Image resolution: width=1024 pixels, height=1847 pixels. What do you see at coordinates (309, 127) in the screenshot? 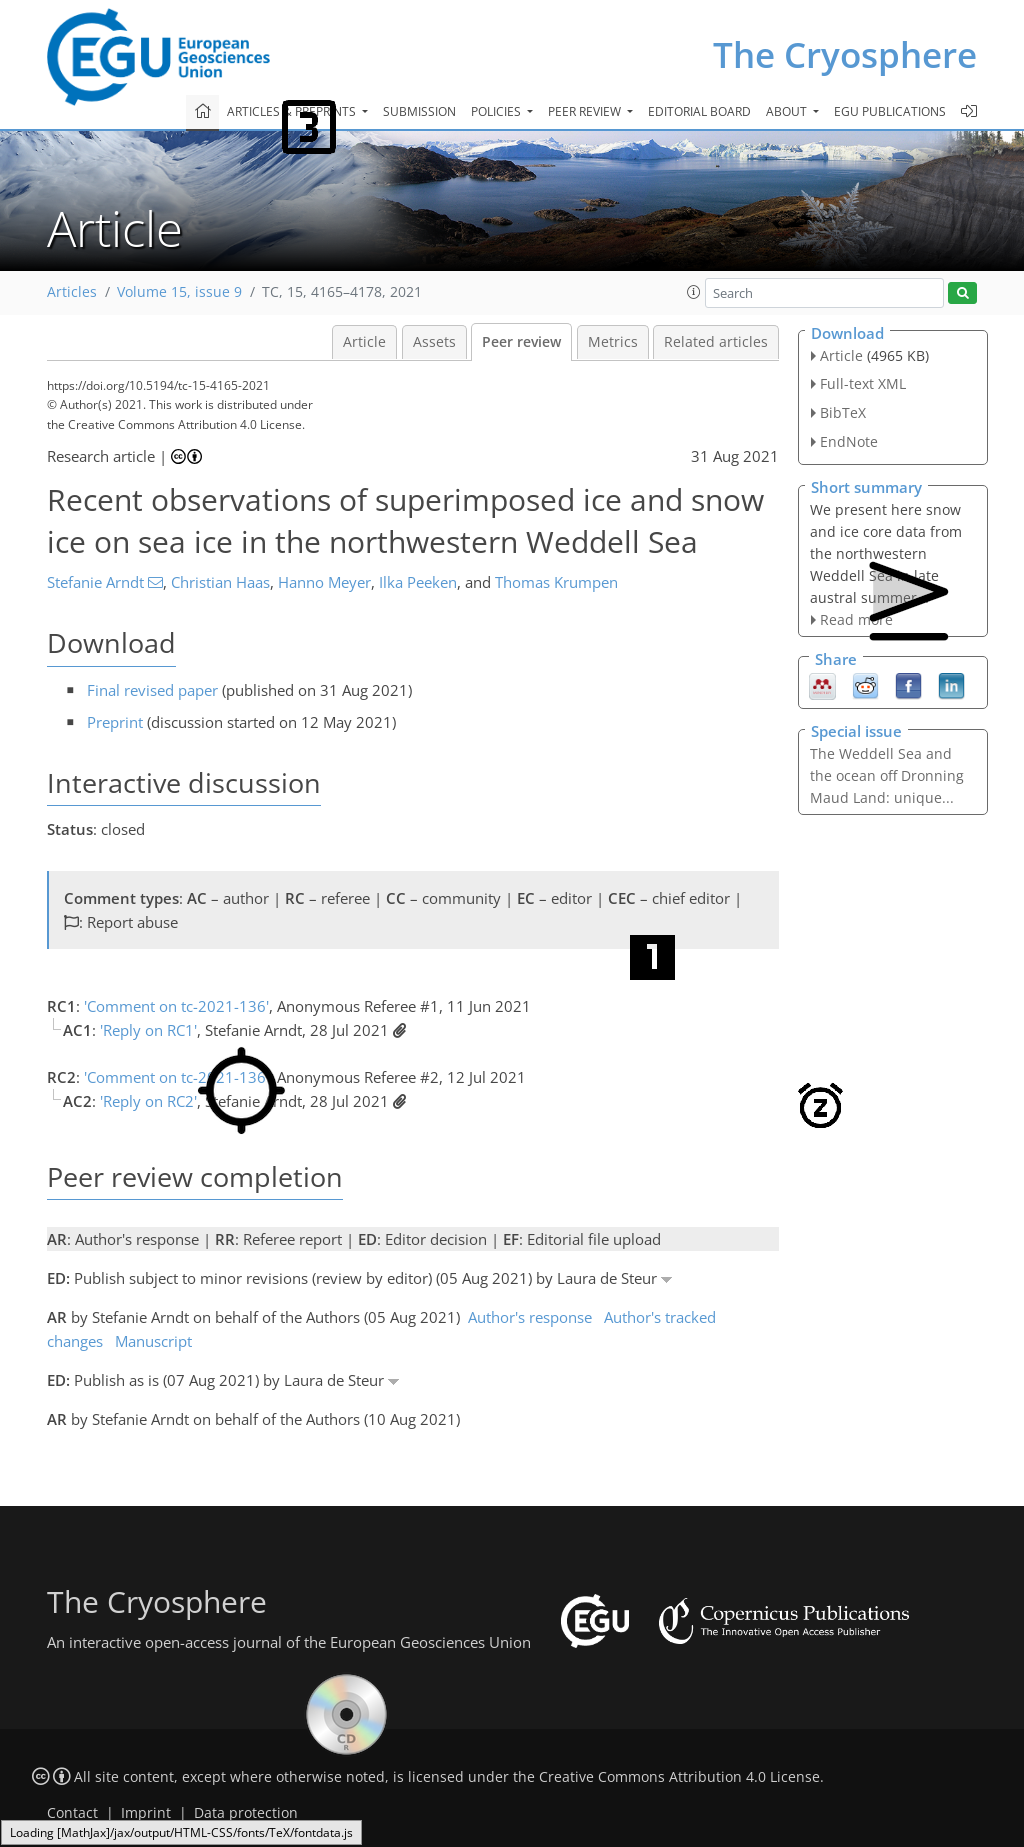
I see `select option 3 from a numbered list` at bounding box center [309, 127].